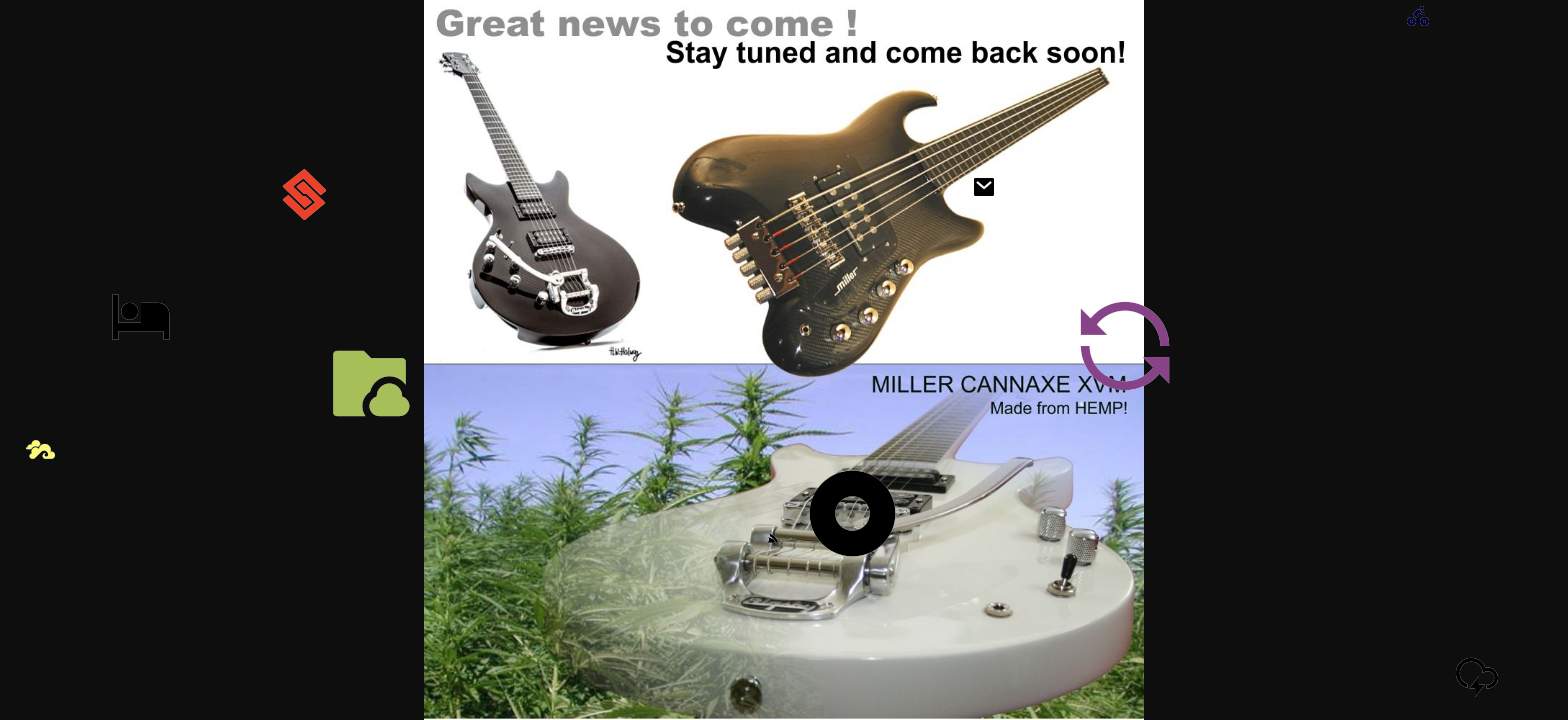 The image size is (1568, 720). Describe the element at coordinates (1418, 17) in the screenshot. I see `view cycling or bike routes` at that location.